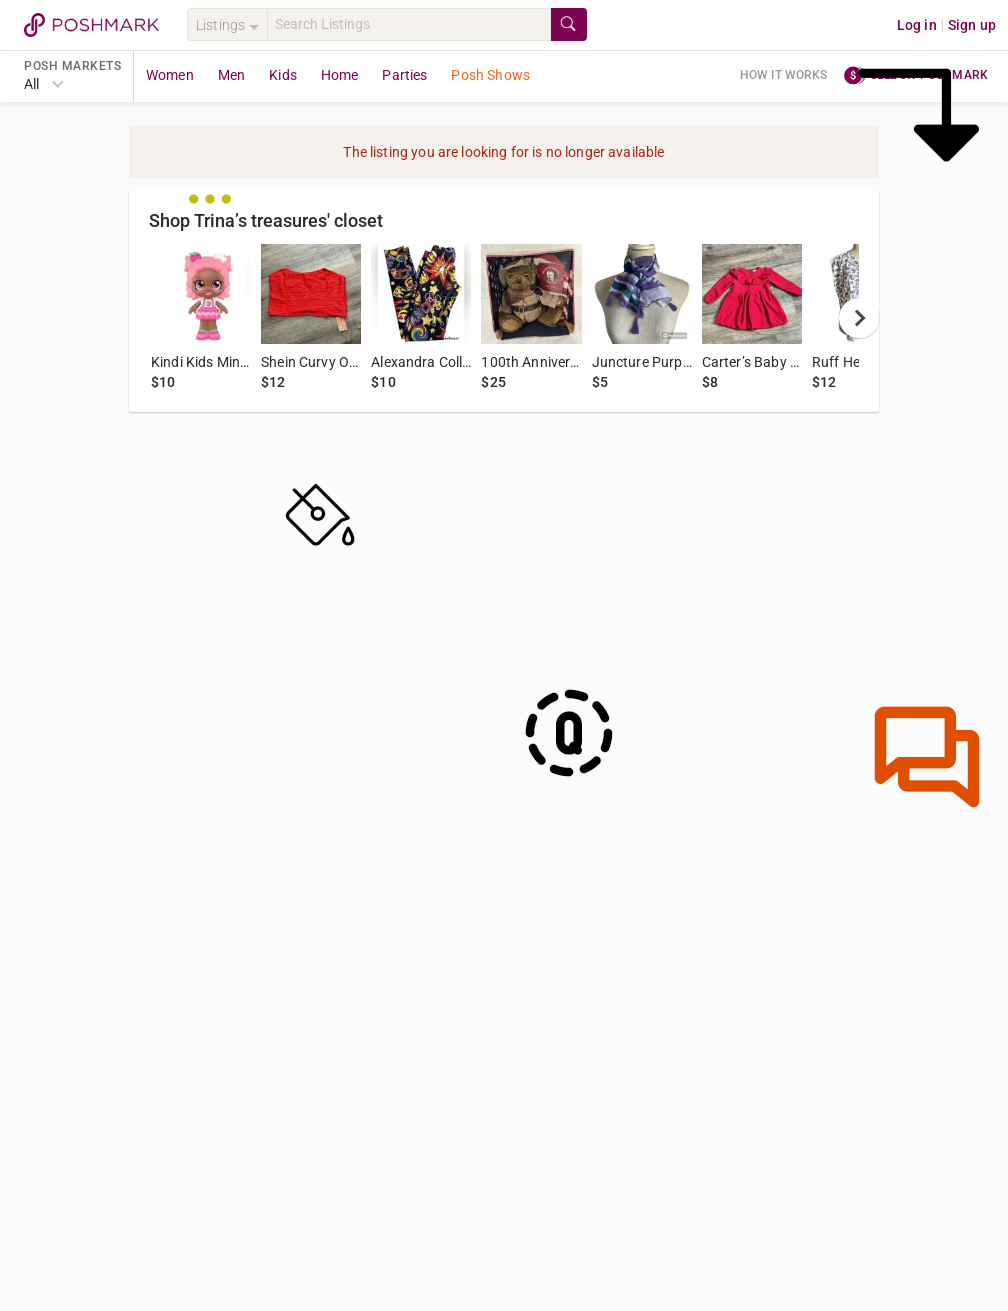 The height and width of the screenshot is (1311, 1008). What do you see at coordinates (210, 199) in the screenshot?
I see `open more options menu` at bounding box center [210, 199].